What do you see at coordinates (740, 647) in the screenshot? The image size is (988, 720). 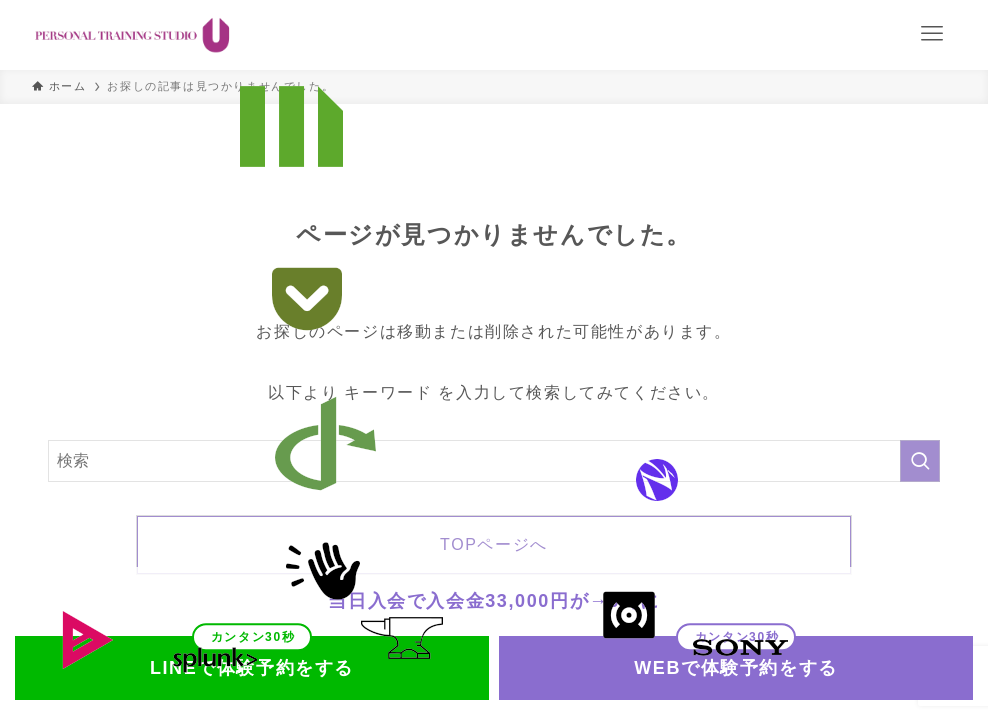 I see `sony brand or product identifier` at bounding box center [740, 647].